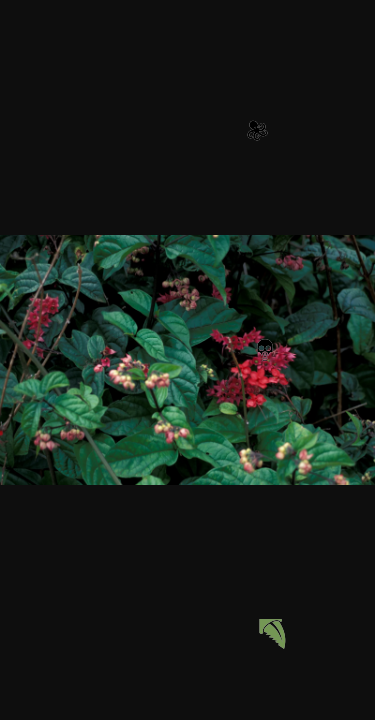 This screenshot has height=720, width=375. Describe the element at coordinates (274, 634) in the screenshot. I see `equip saw claw weapon or tool` at that location.